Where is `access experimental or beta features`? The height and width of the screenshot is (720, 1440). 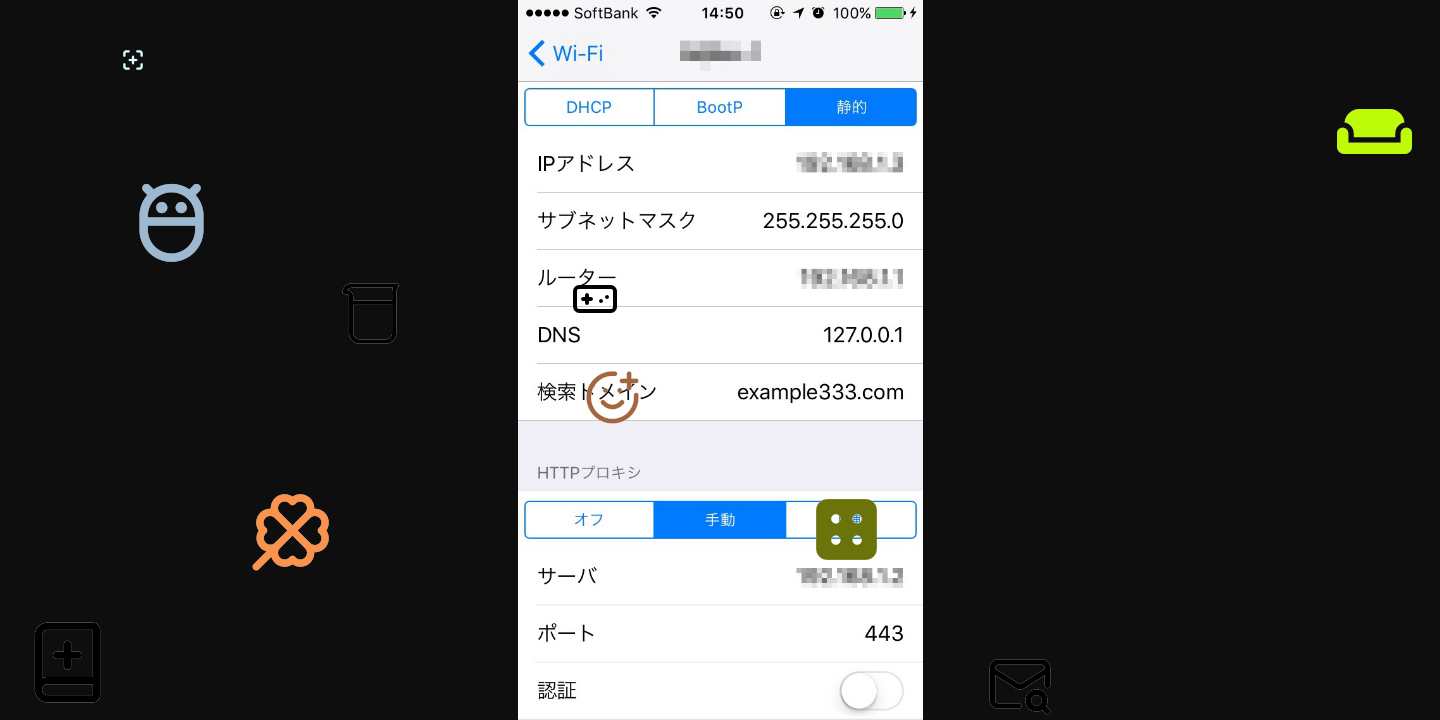 access experimental or beta features is located at coordinates (370, 313).